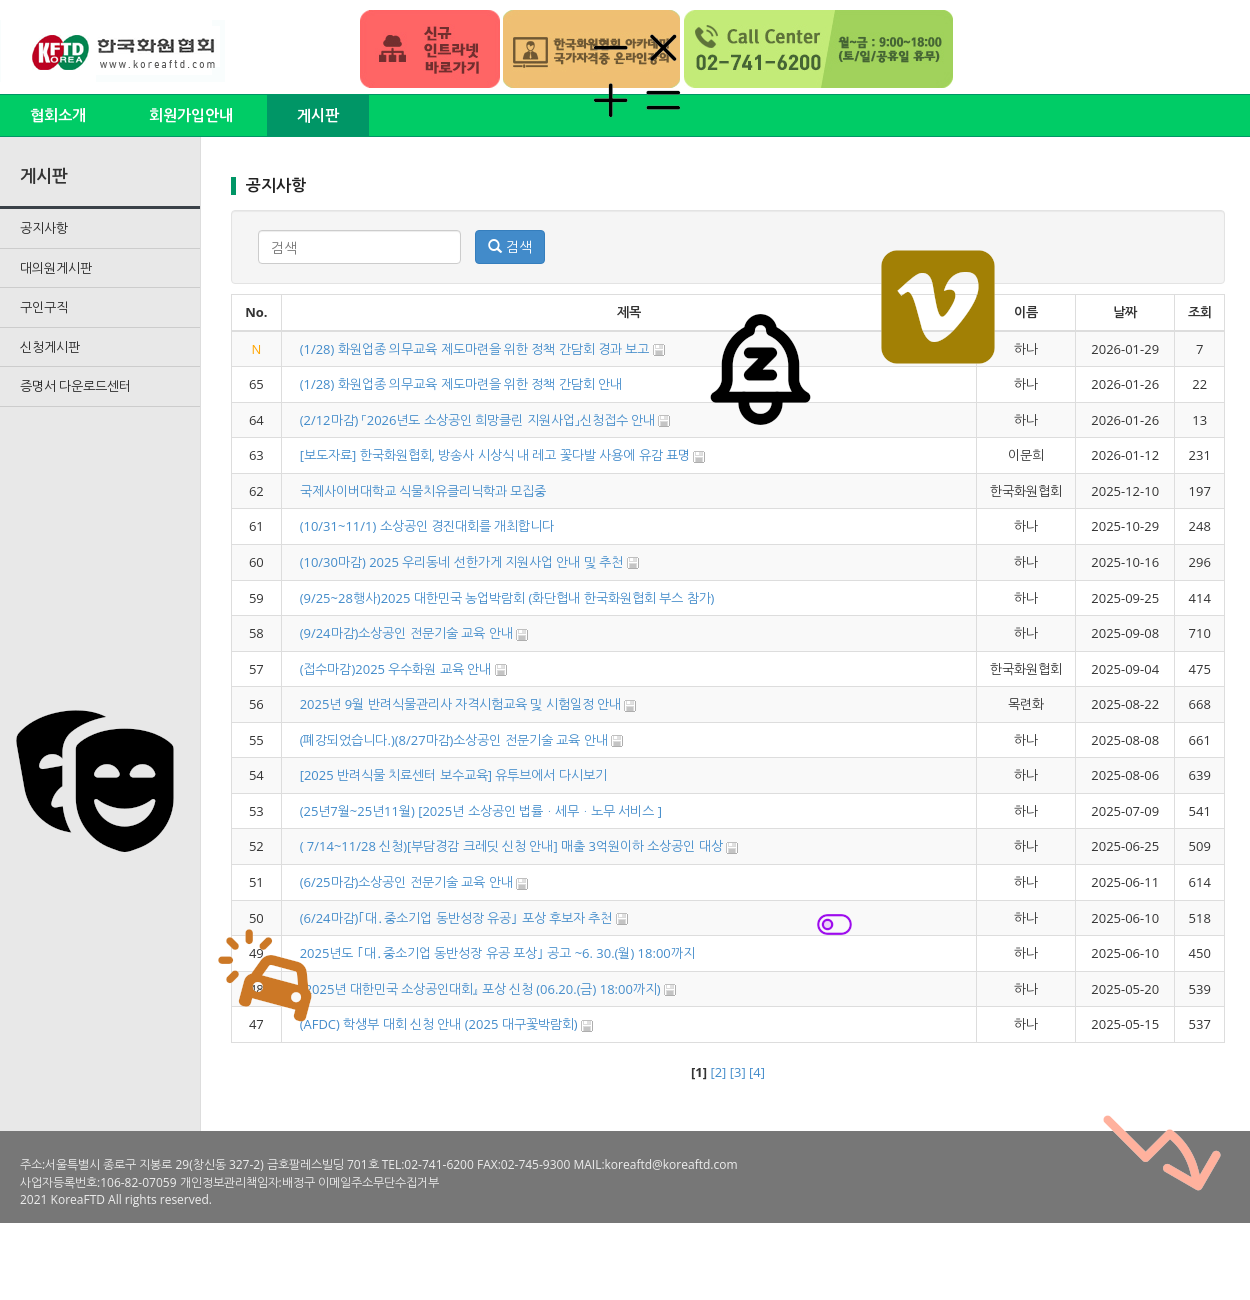 This screenshot has width=1250, height=1300. I want to click on snooze notifications, so click(760, 369).